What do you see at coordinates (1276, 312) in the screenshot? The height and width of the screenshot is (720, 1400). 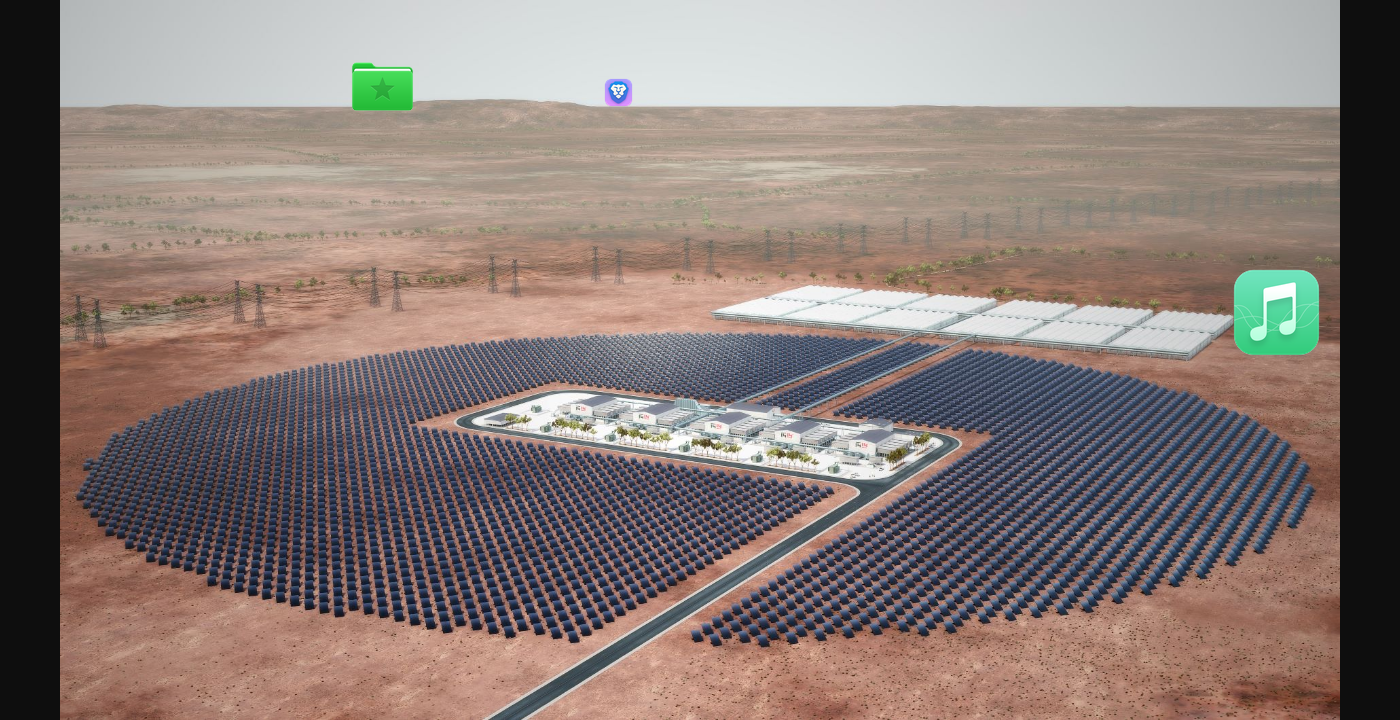 I see `open lx music desktop app` at bounding box center [1276, 312].